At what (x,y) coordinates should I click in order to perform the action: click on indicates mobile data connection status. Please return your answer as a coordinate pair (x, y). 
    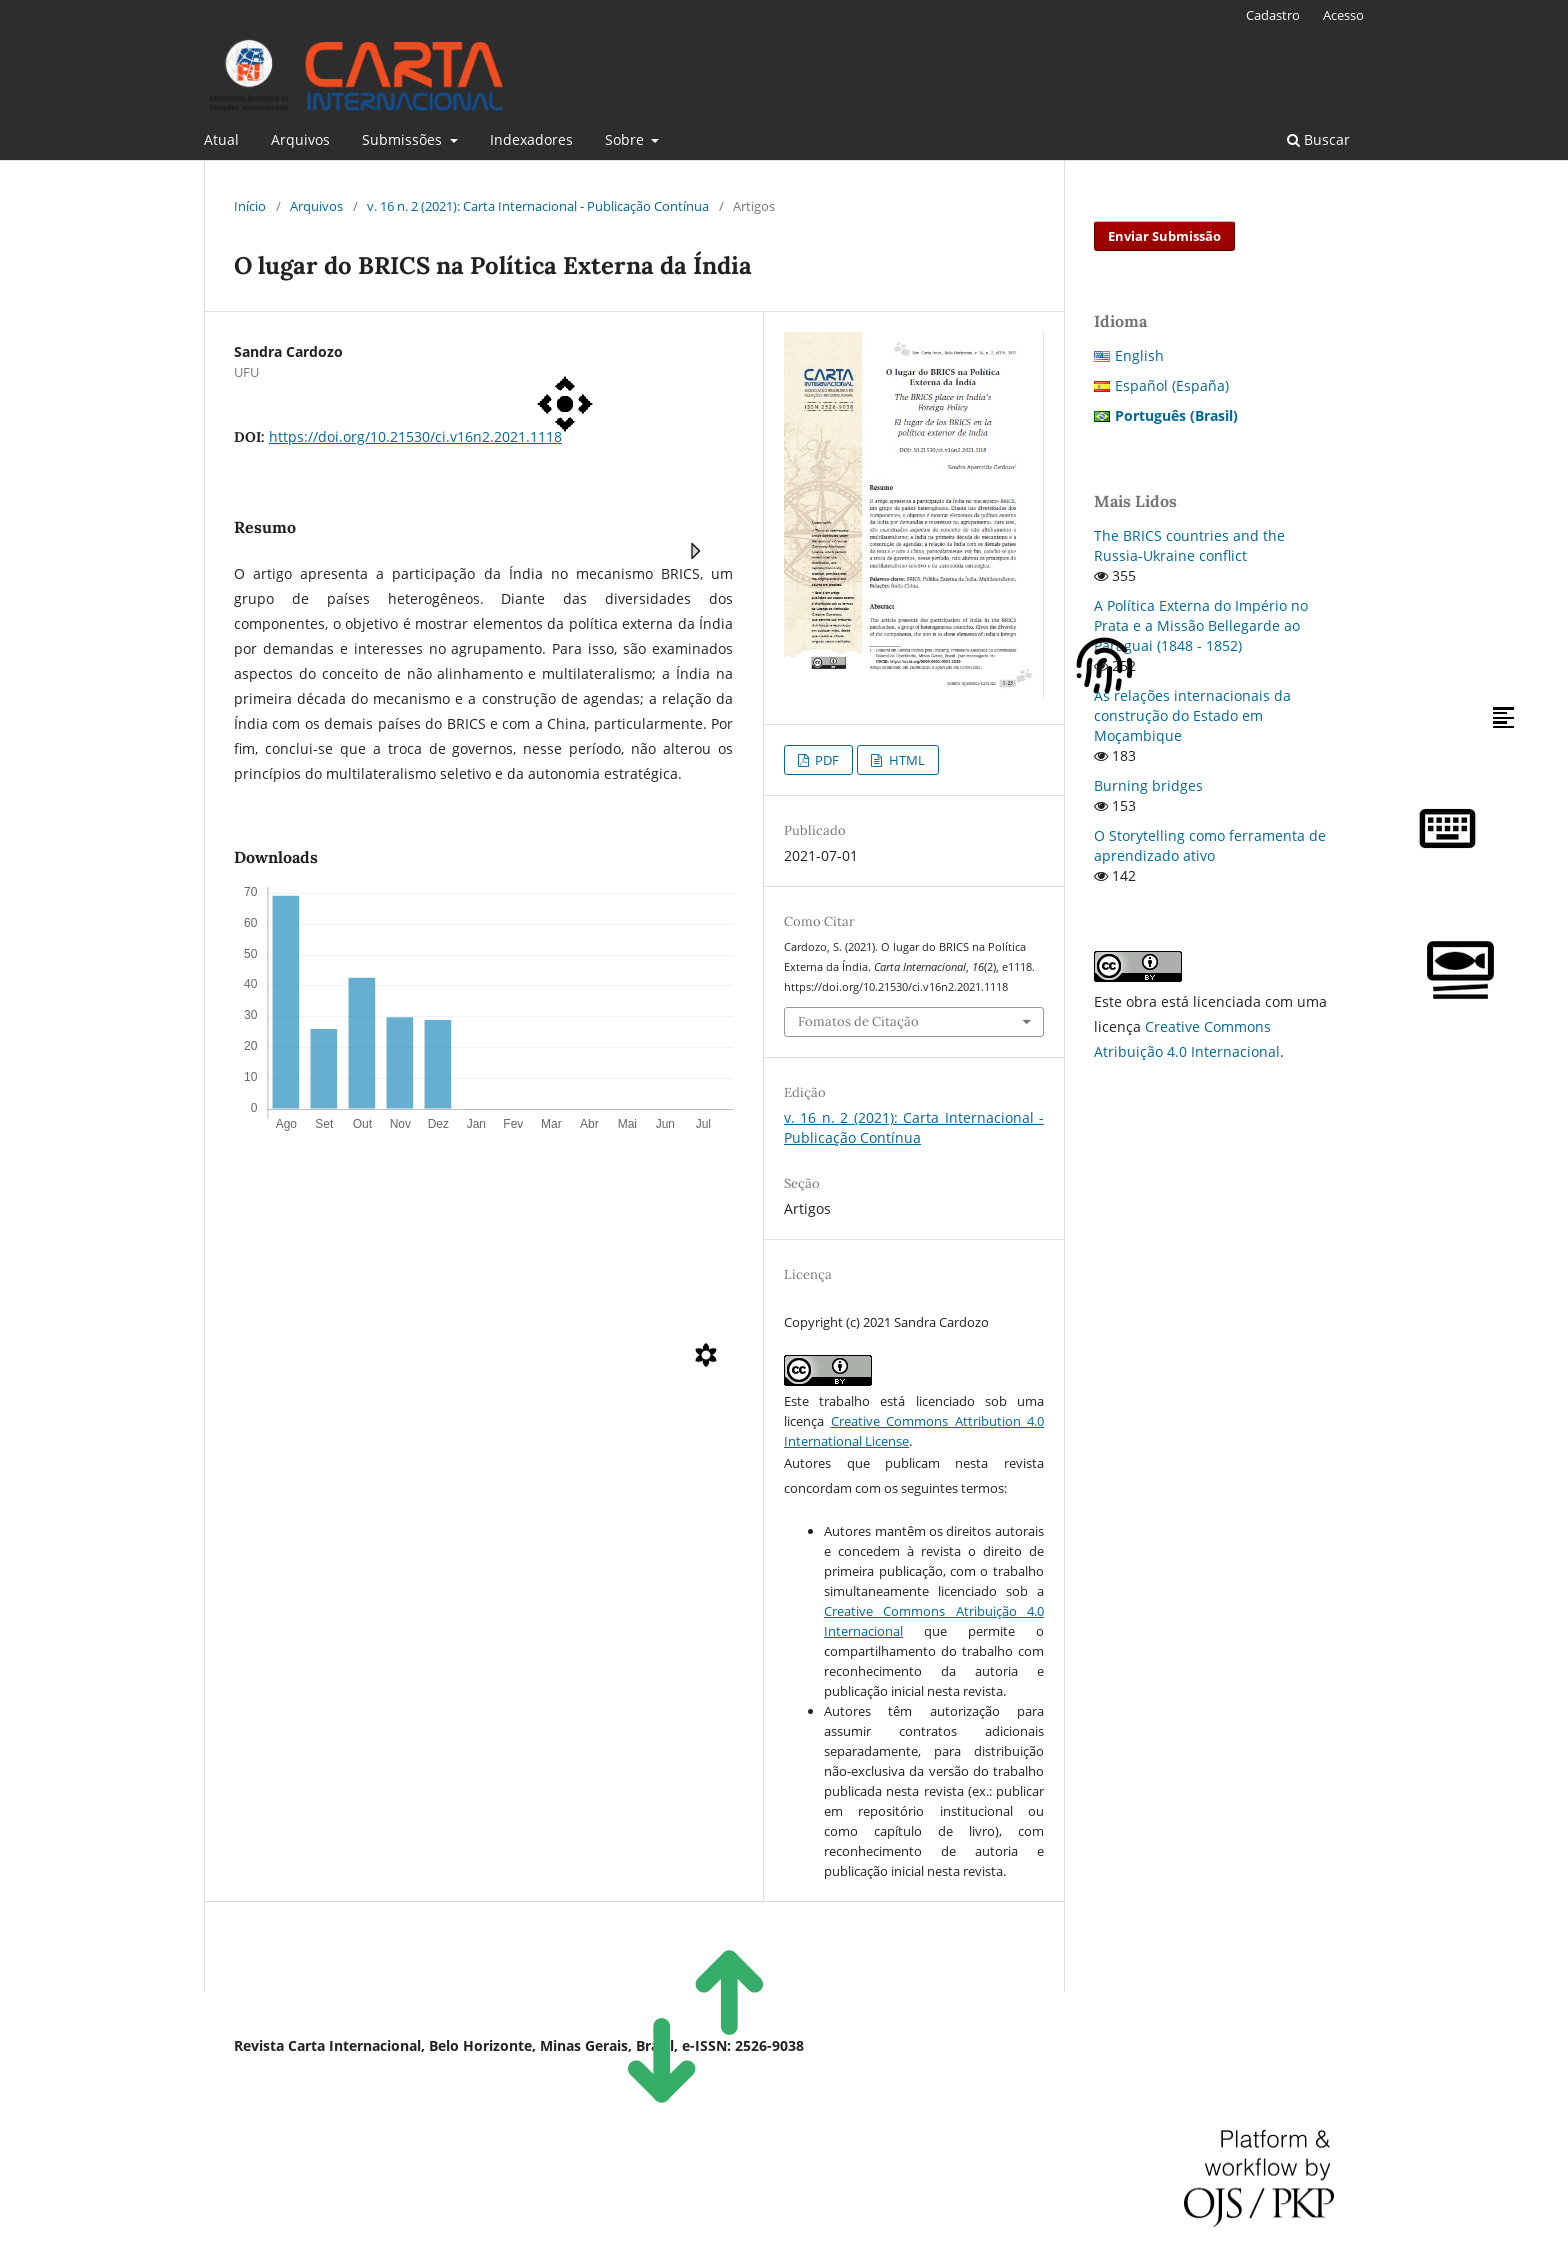
    Looking at the image, I should click on (695, 2026).